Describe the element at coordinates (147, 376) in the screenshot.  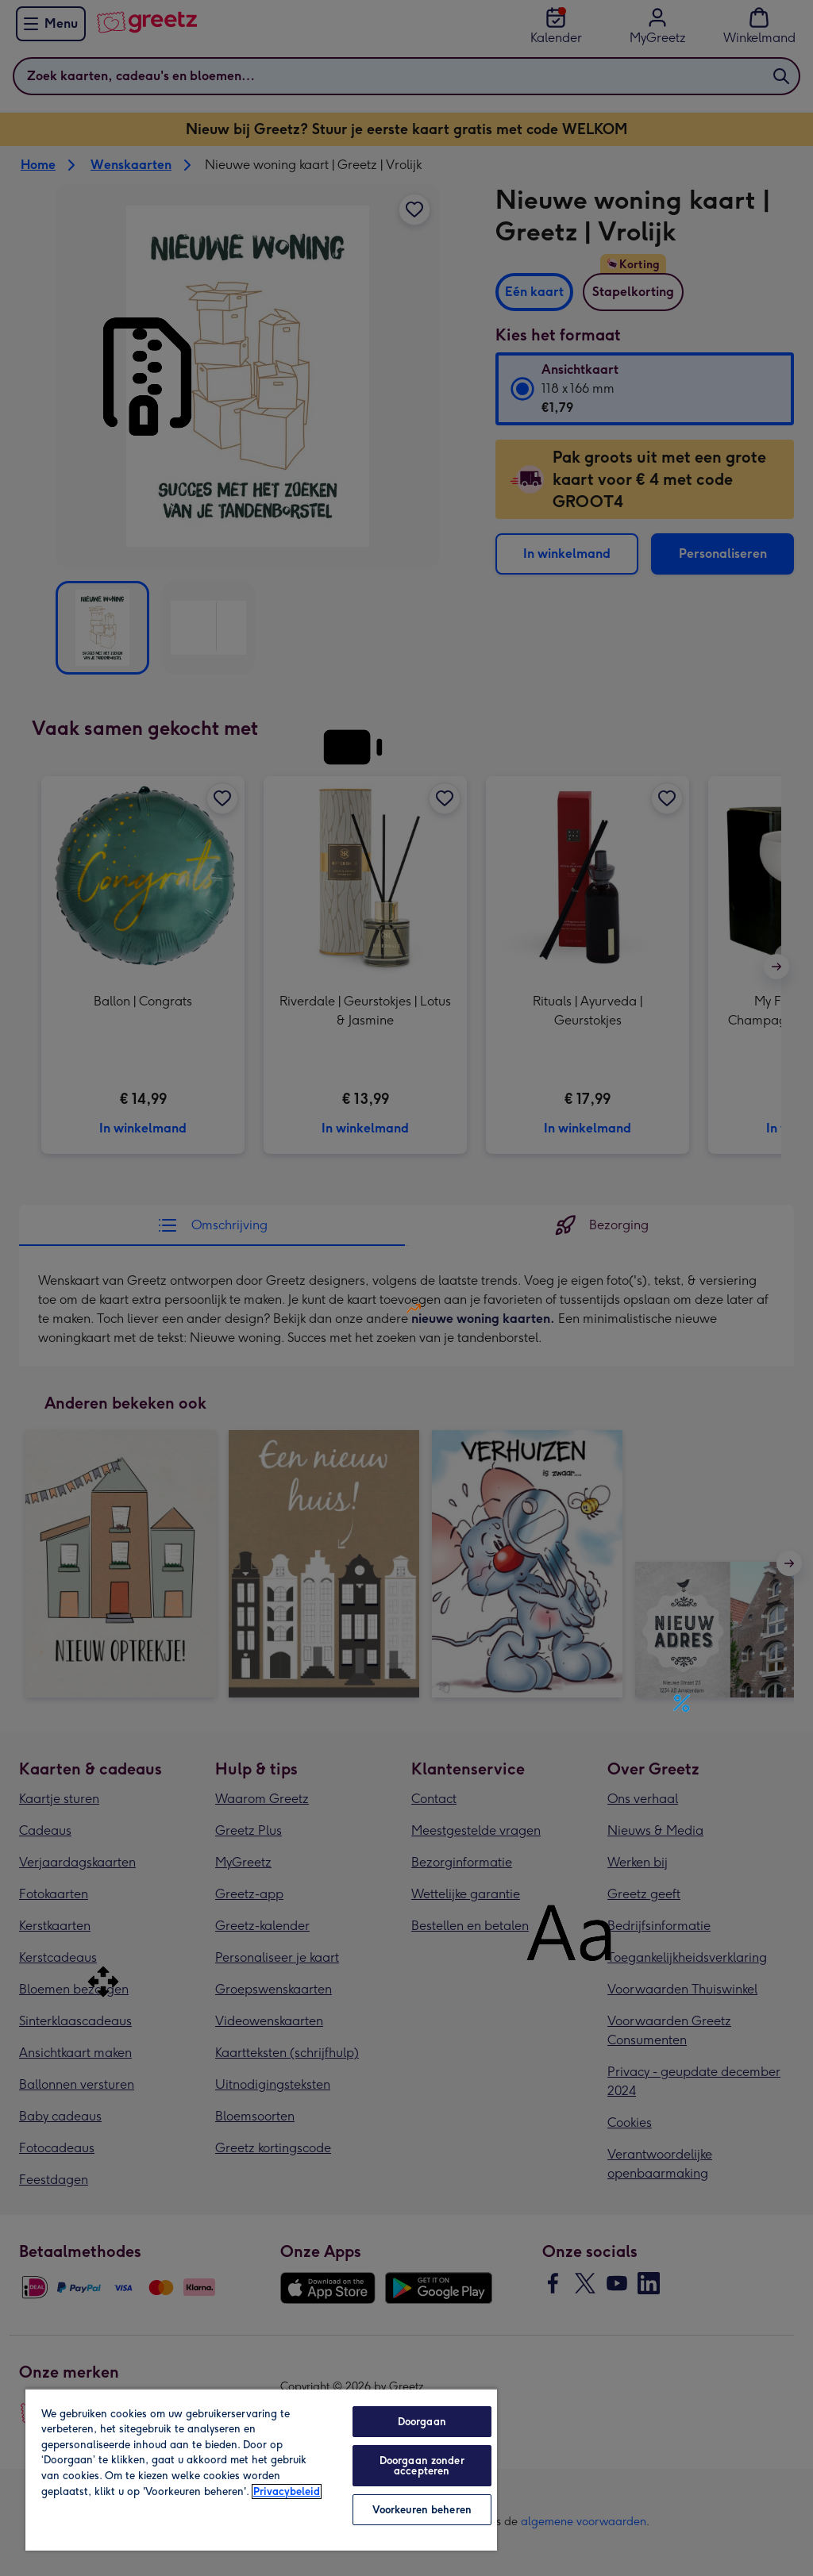
I see `view or open a compressed zip file` at that location.